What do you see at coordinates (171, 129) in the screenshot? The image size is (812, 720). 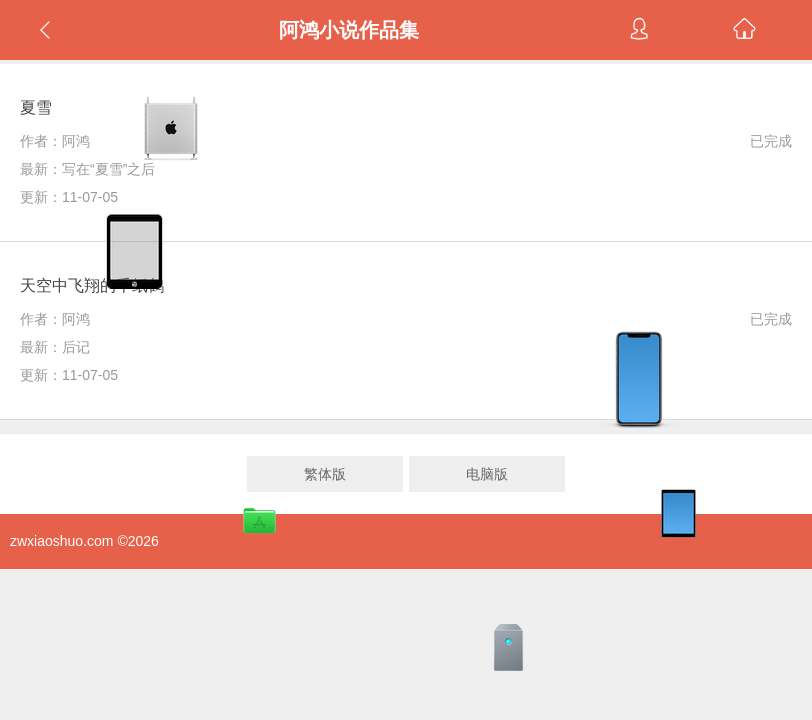 I see `mac pro desktop computer` at bounding box center [171, 129].